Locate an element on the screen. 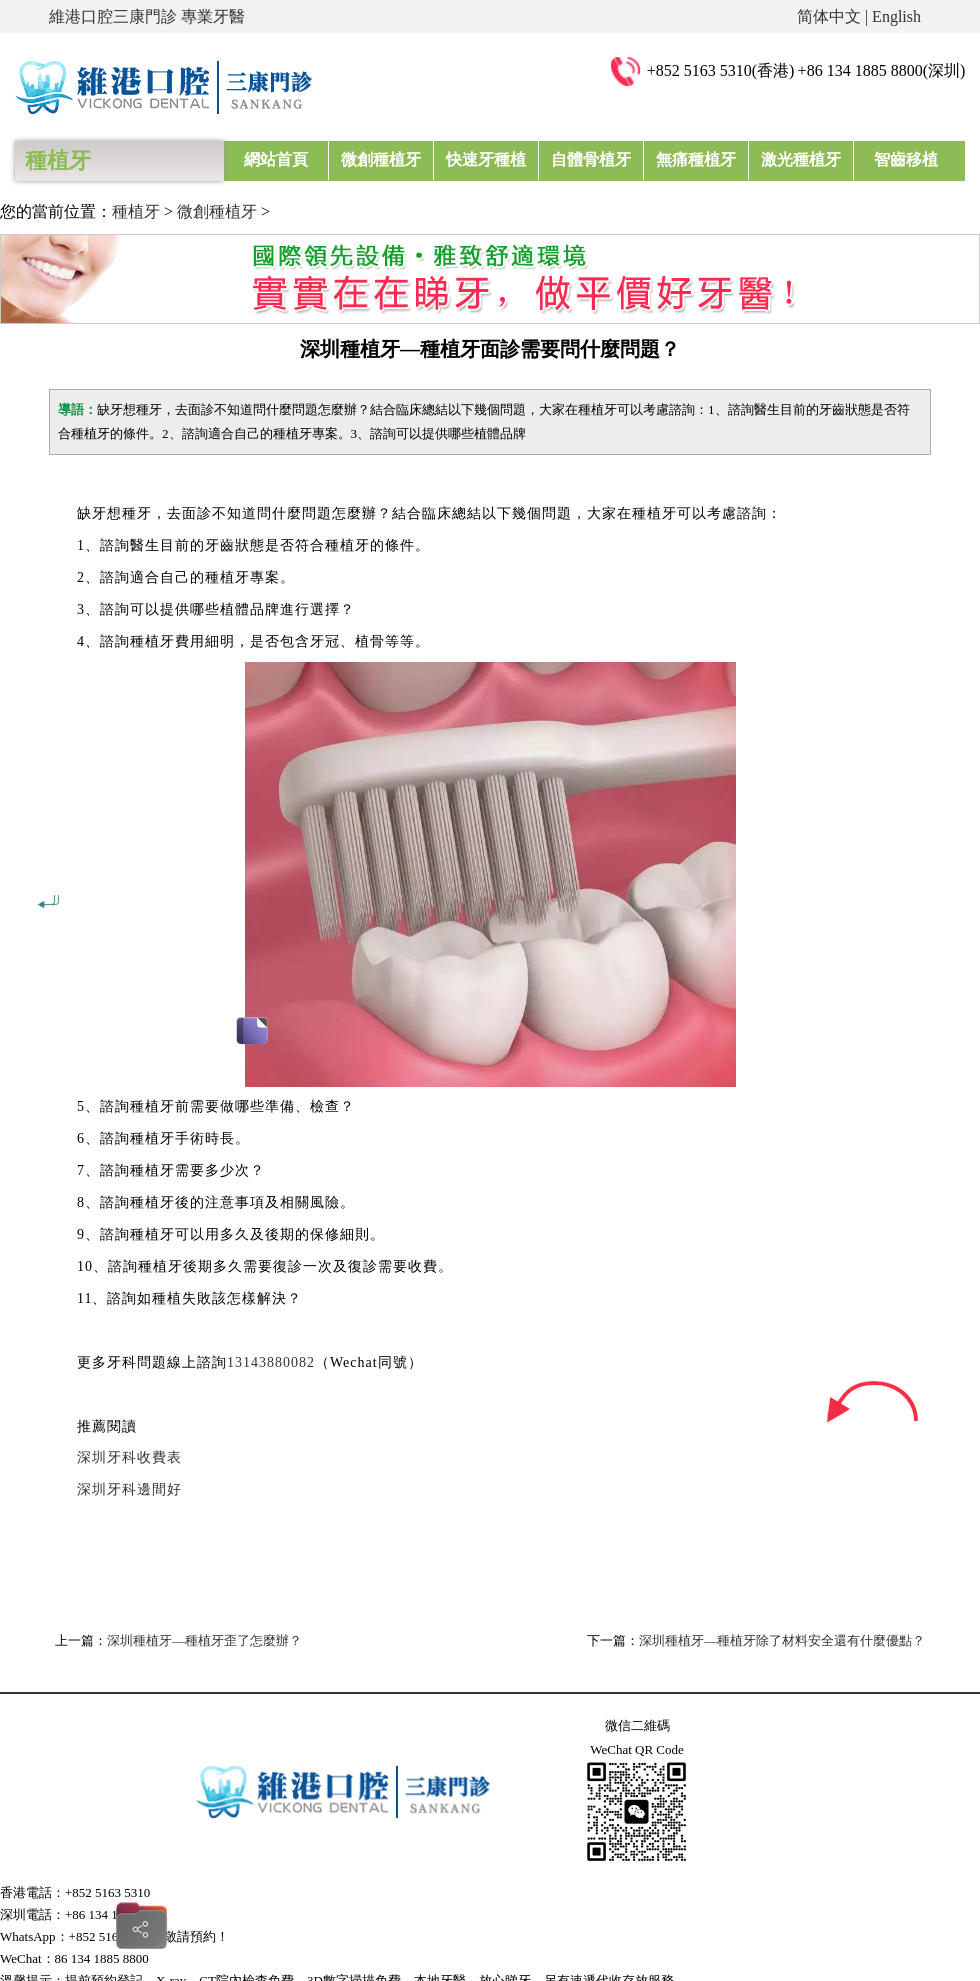  open your public shared folder is located at coordinates (141, 1925).